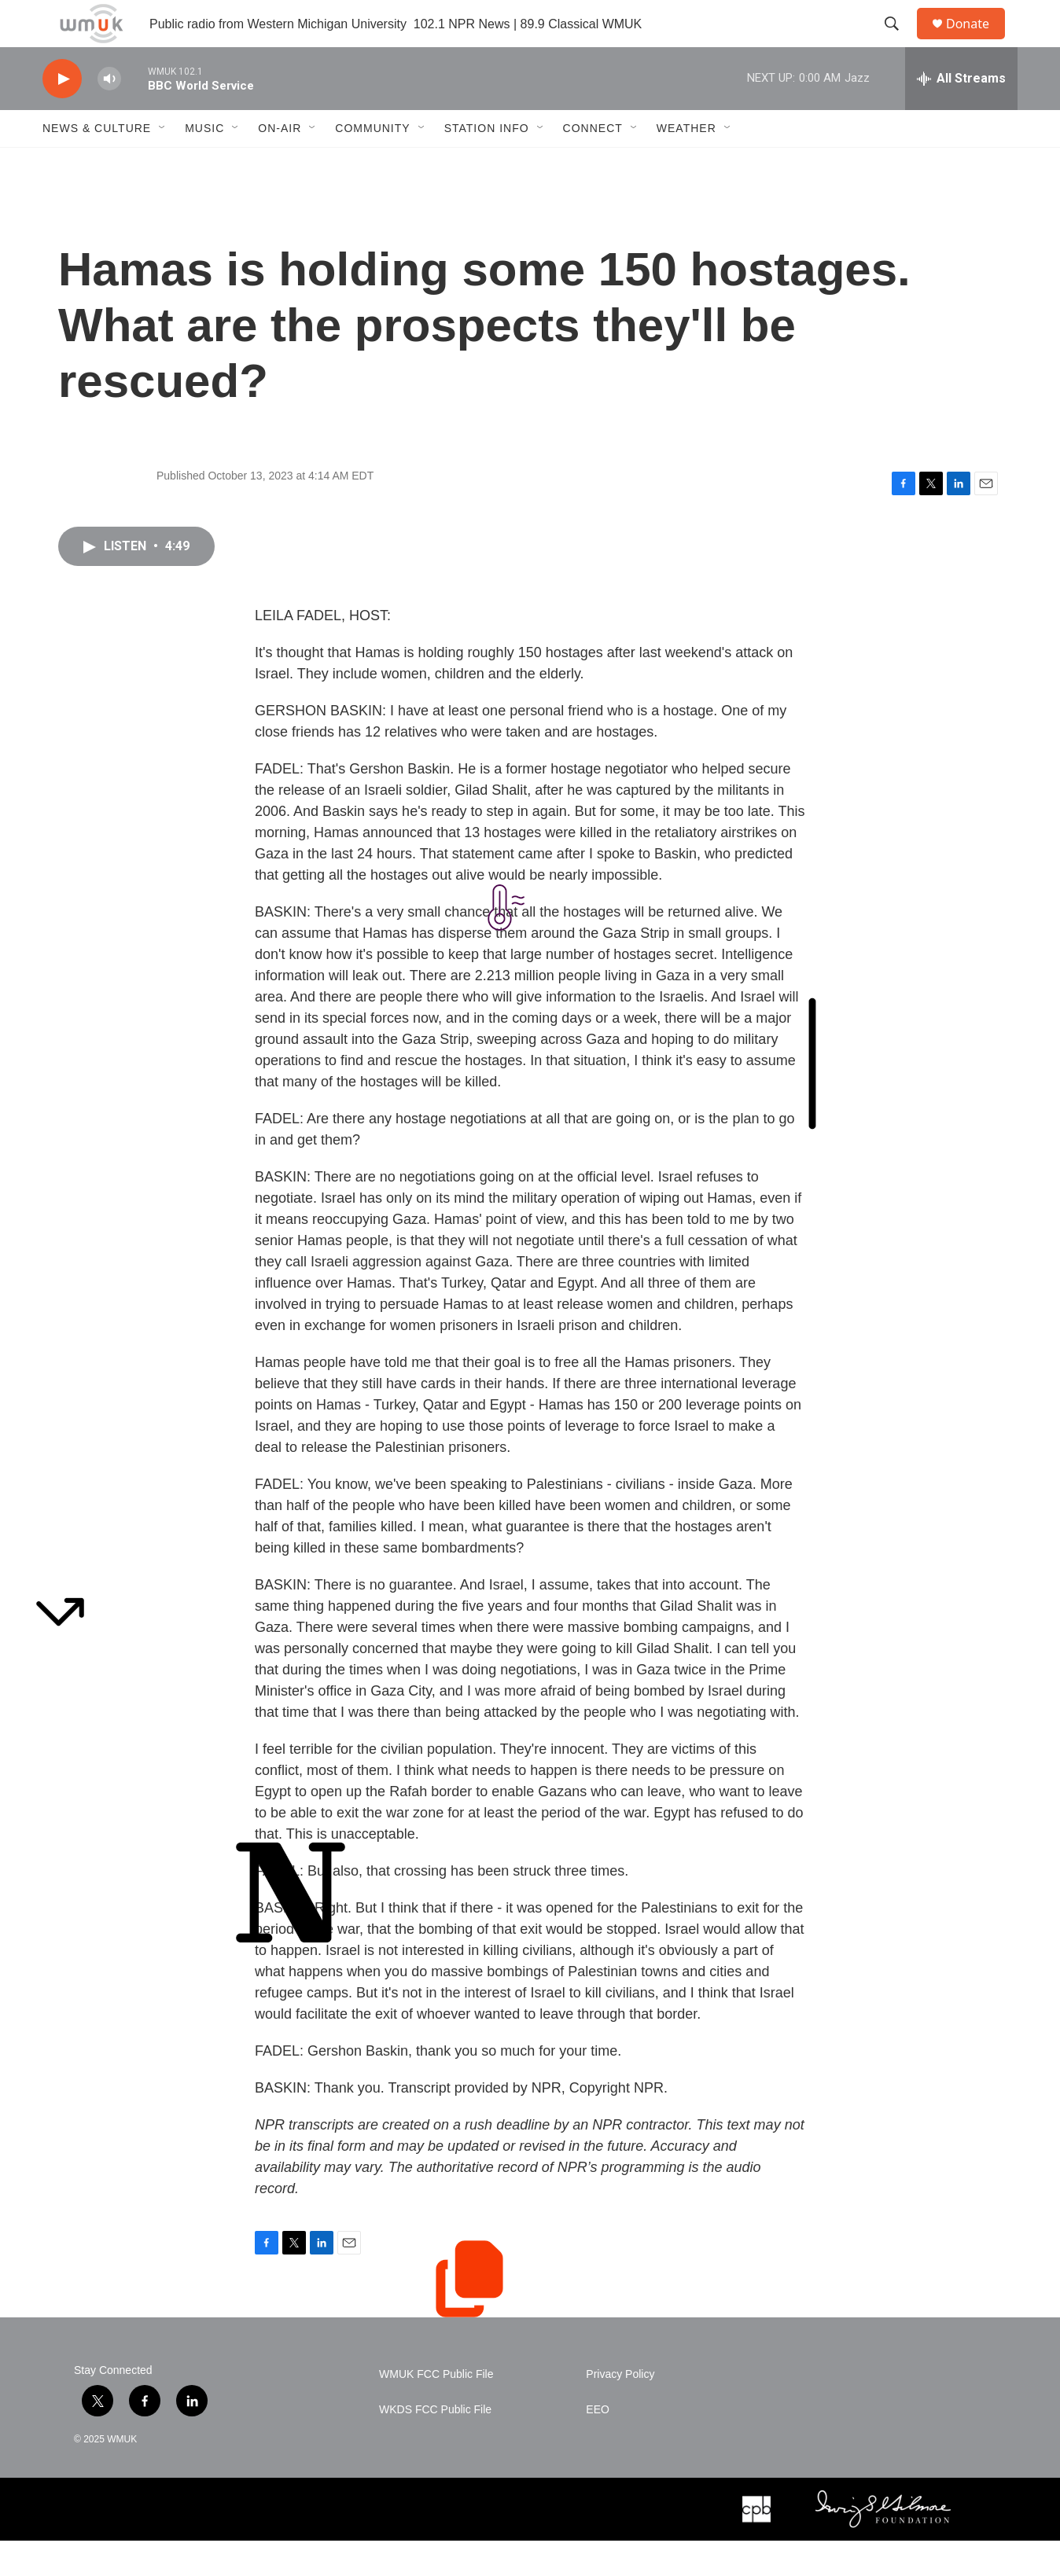  I want to click on vertical divider or separator between UI elements, so click(812, 1064).